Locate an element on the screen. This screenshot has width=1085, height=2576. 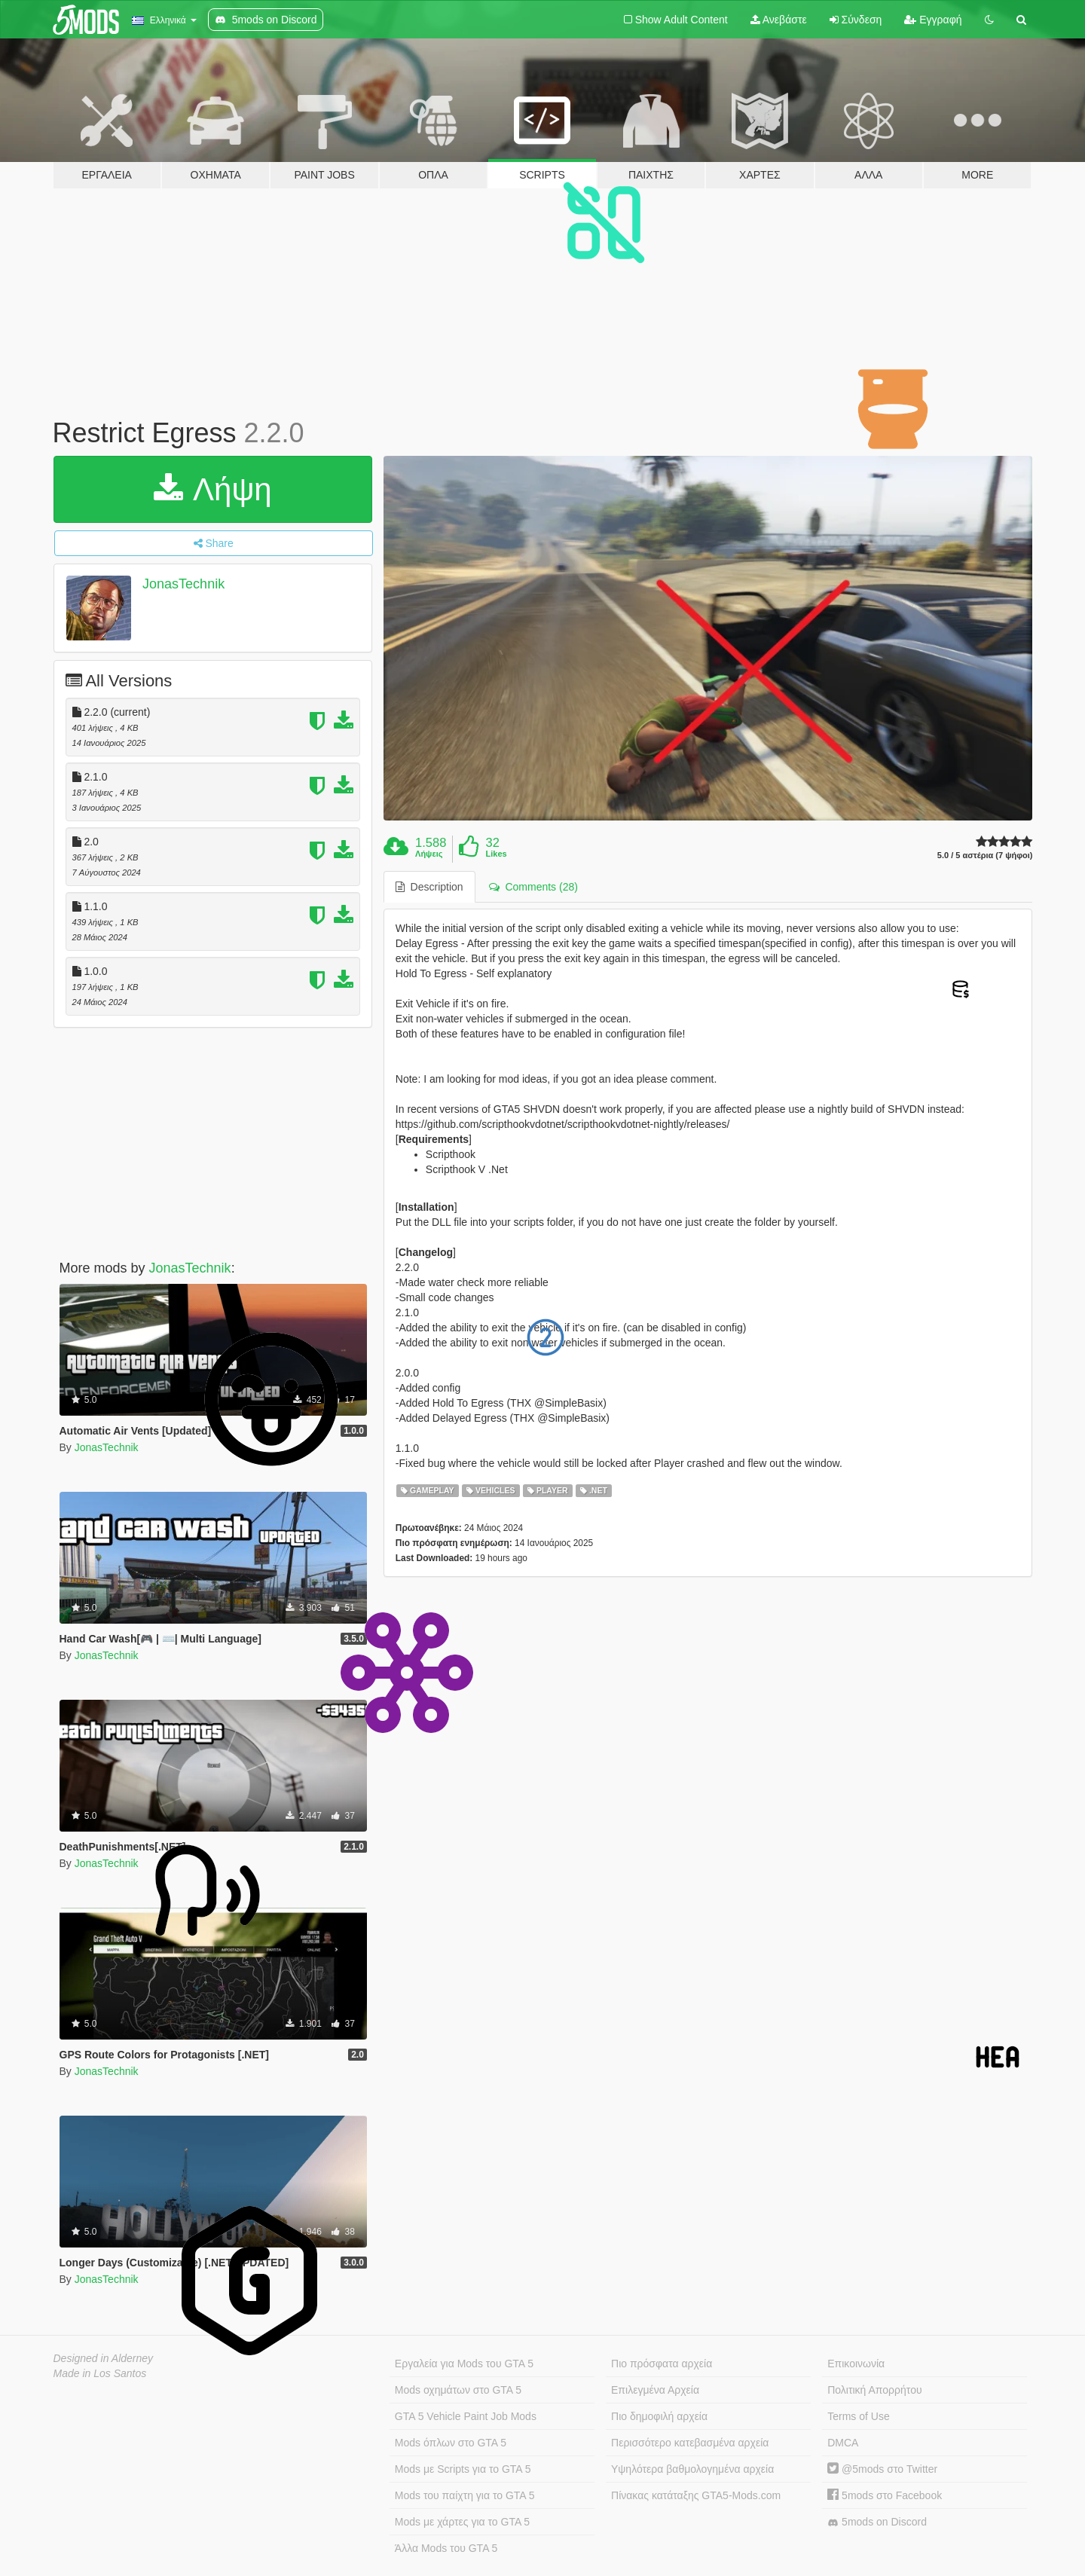
disable layout view is located at coordinates (604, 222).